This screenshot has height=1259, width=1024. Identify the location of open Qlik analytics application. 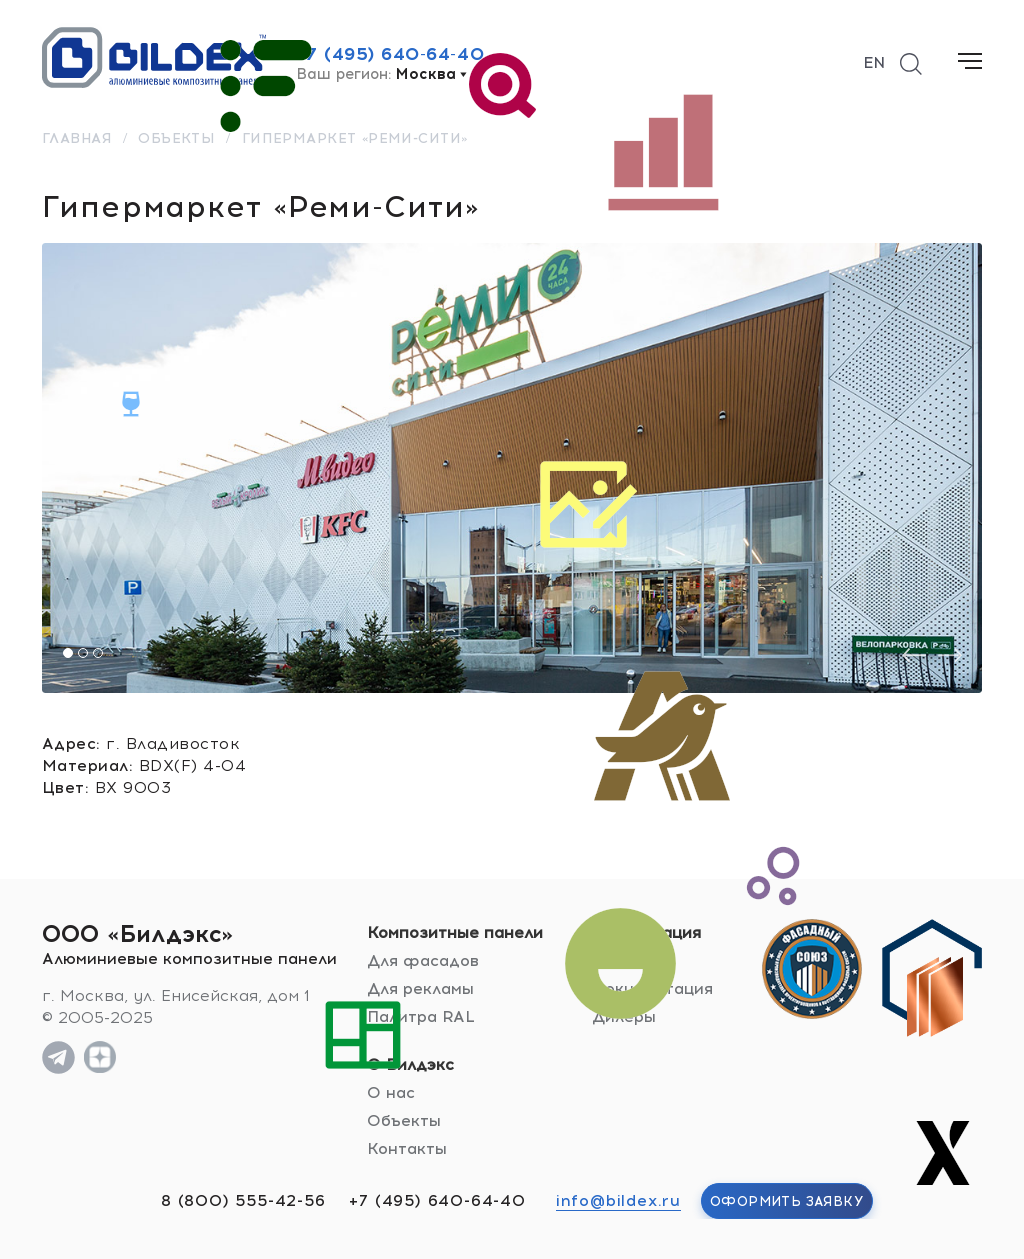
(502, 85).